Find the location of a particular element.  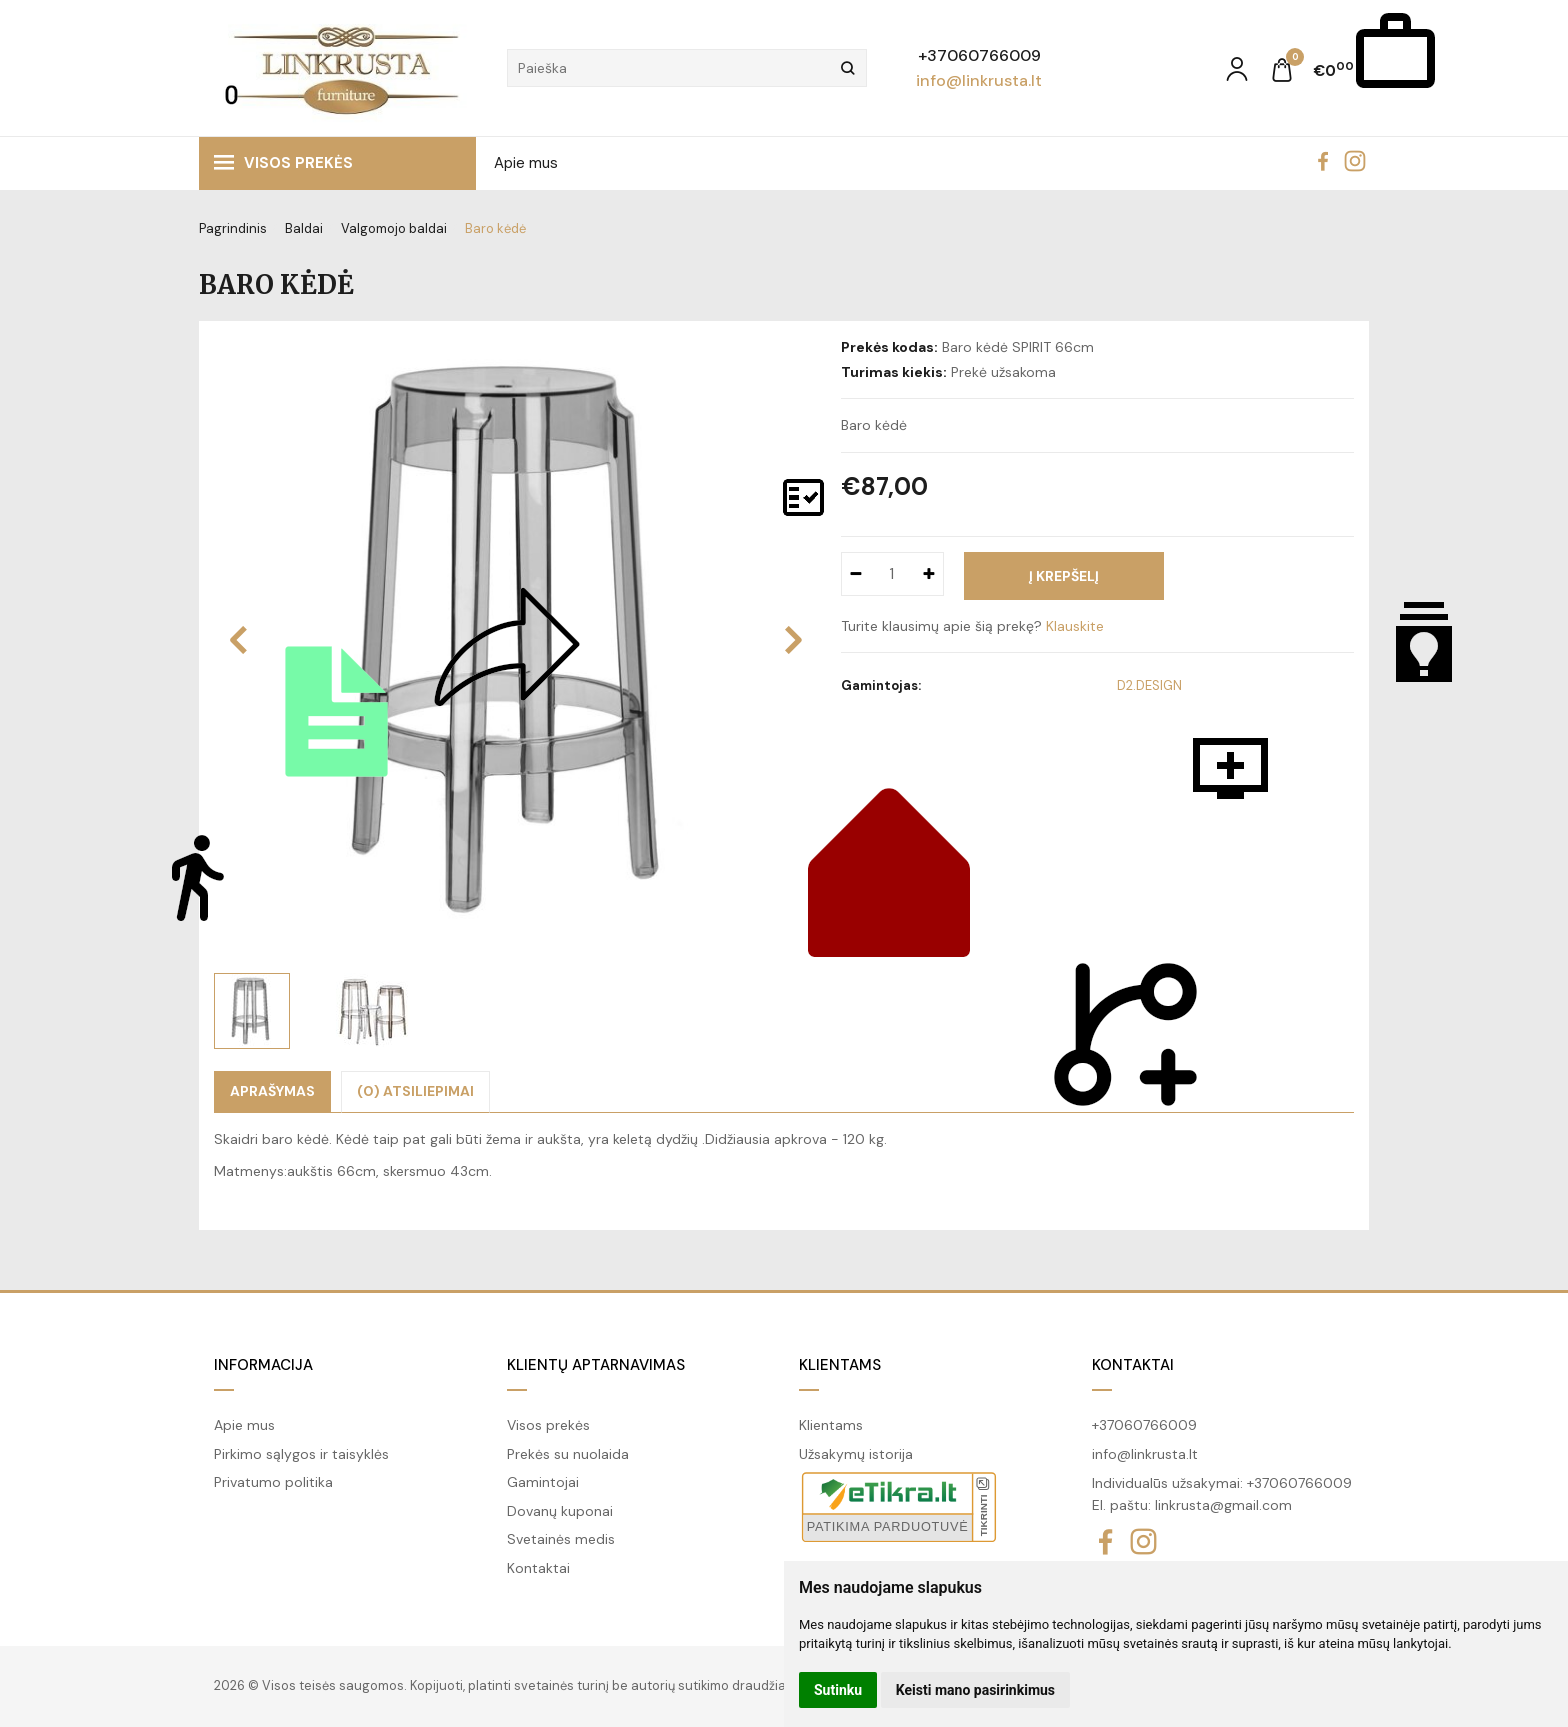

view document details is located at coordinates (336, 711).